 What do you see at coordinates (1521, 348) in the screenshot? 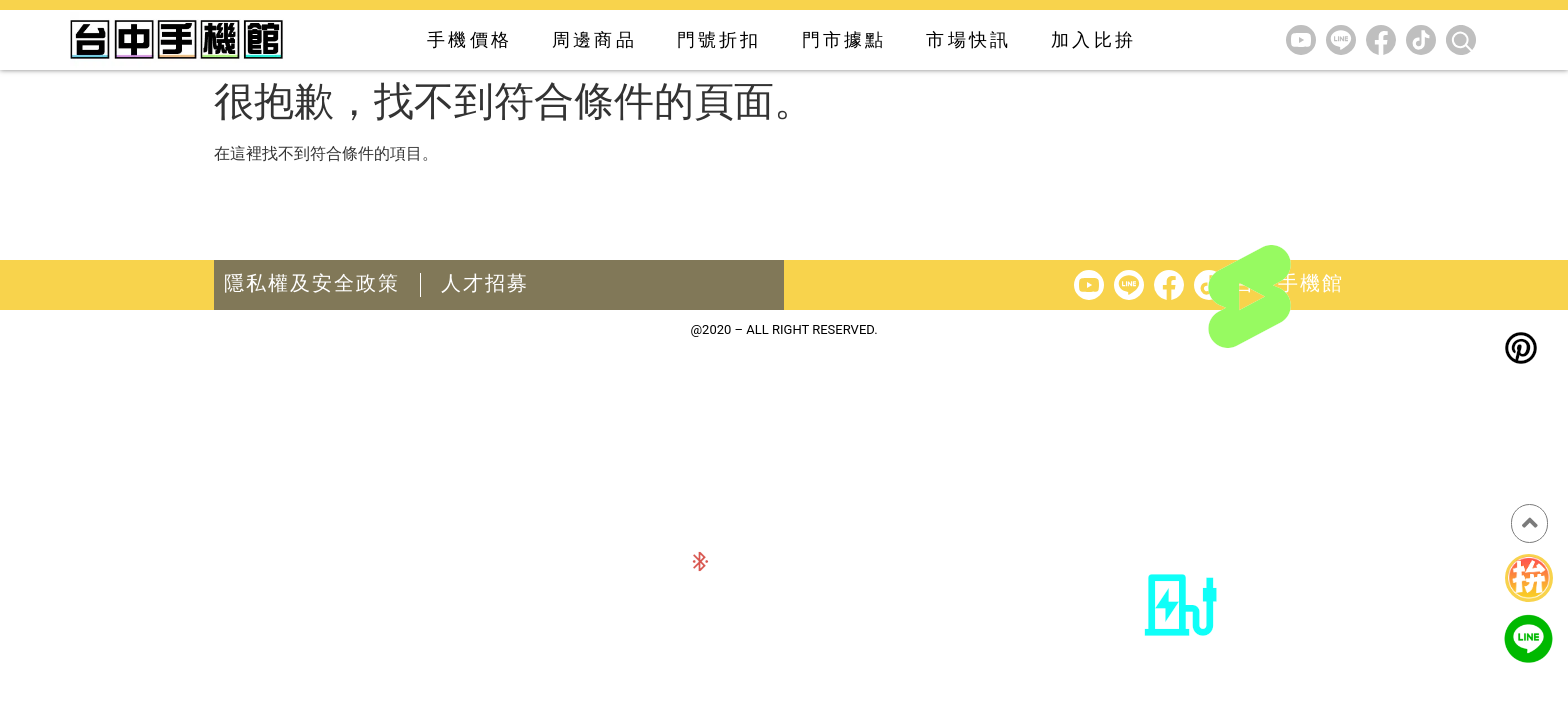
I see `open Pinterest app` at bounding box center [1521, 348].